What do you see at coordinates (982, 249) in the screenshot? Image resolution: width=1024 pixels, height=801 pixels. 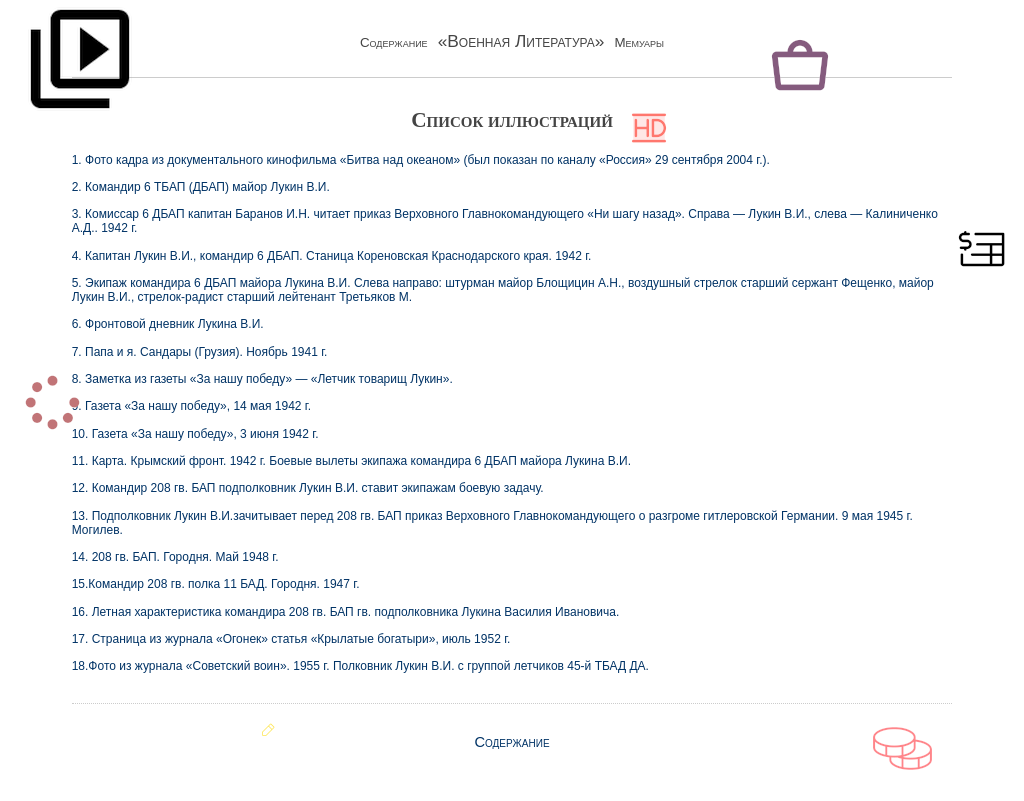 I see `view invoice details` at bounding box center [982, 249].